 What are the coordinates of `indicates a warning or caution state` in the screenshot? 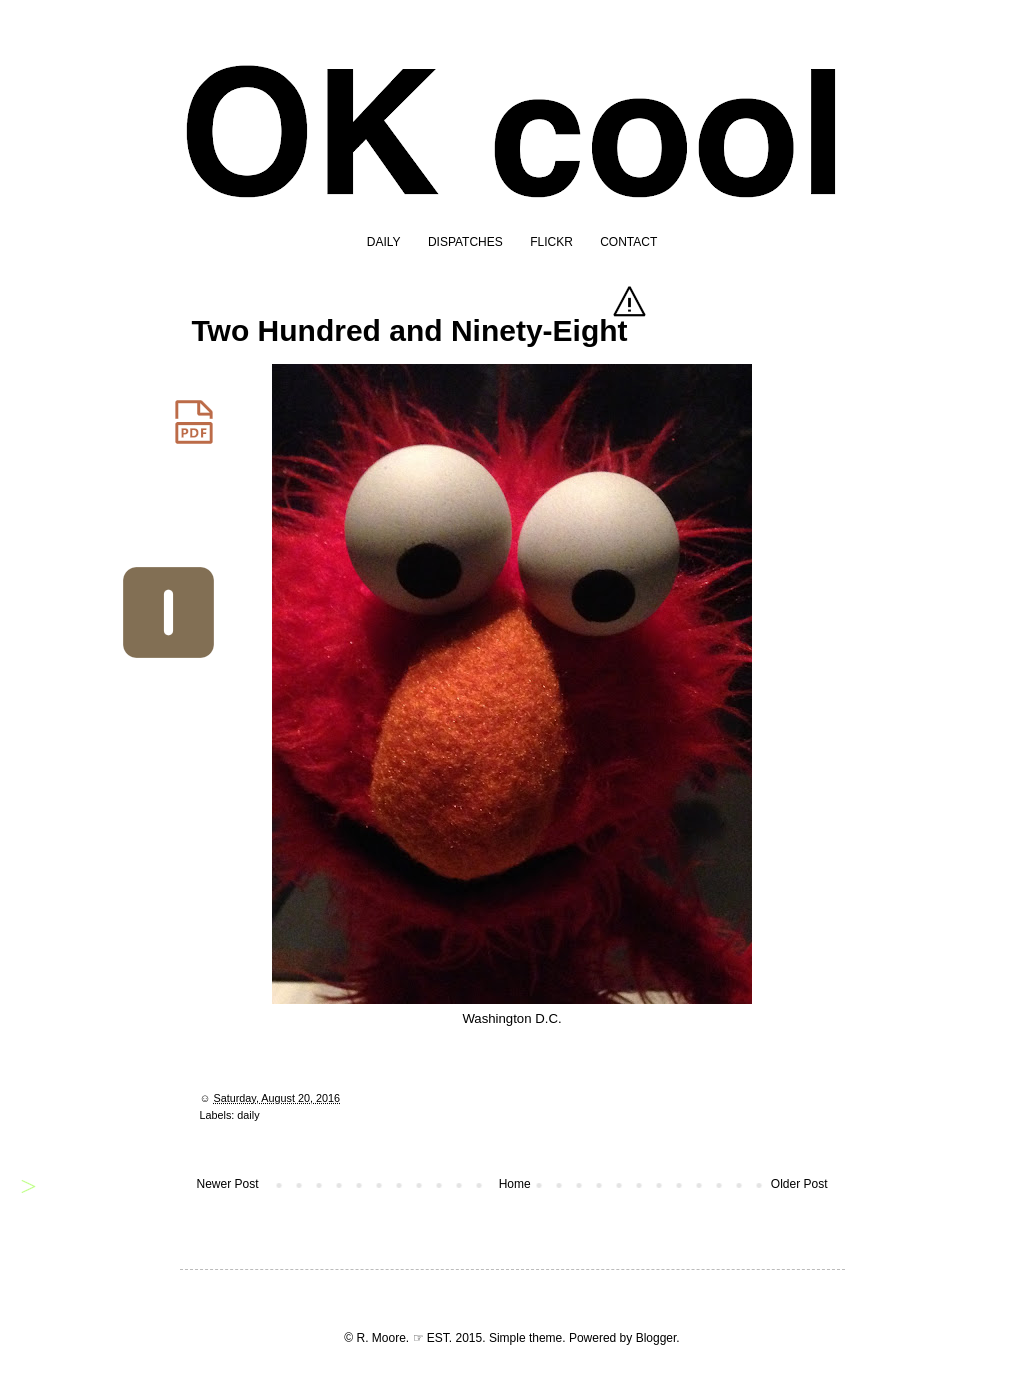 It's located at (629, 302).